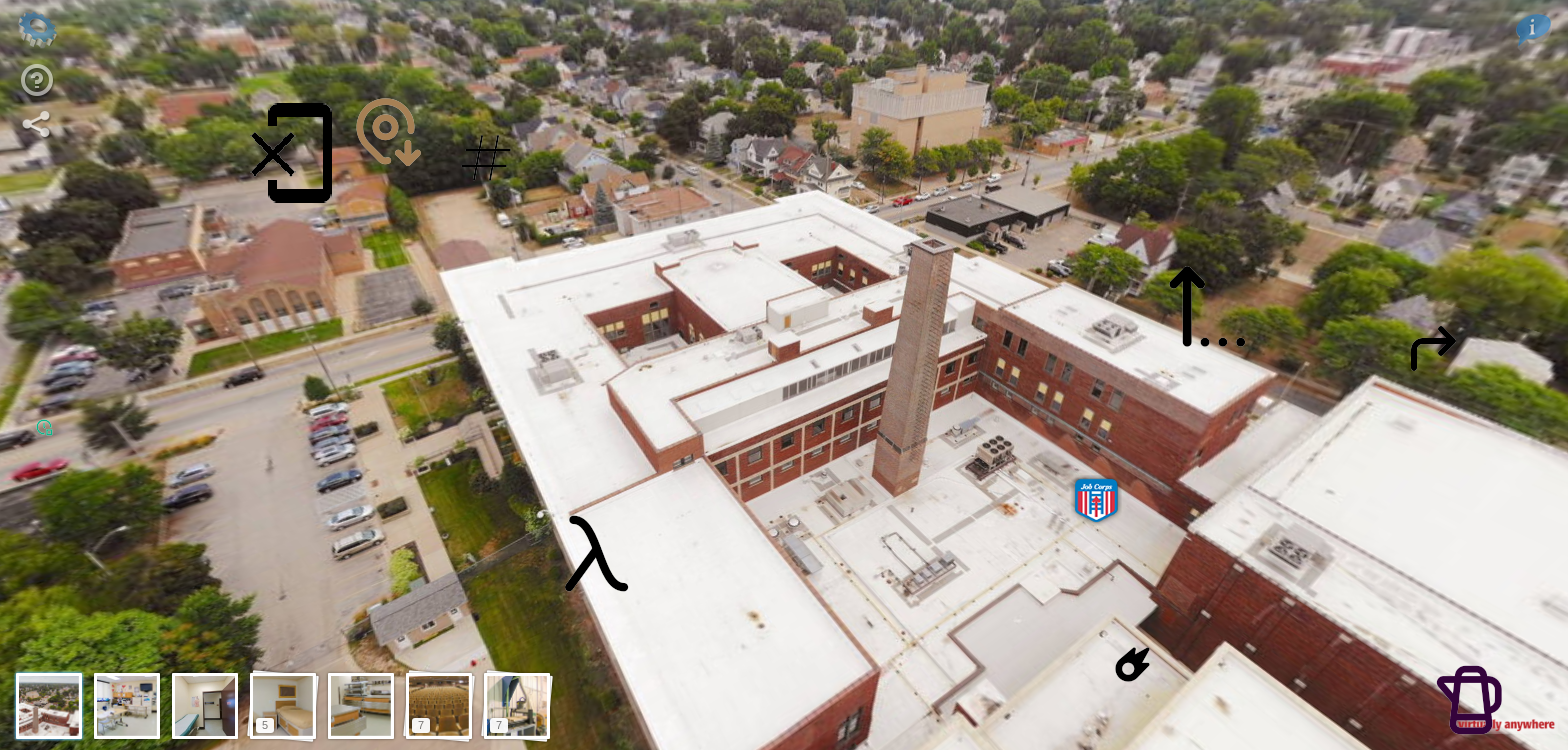  I want to click on drop a pin at current location, so click(385, 130).